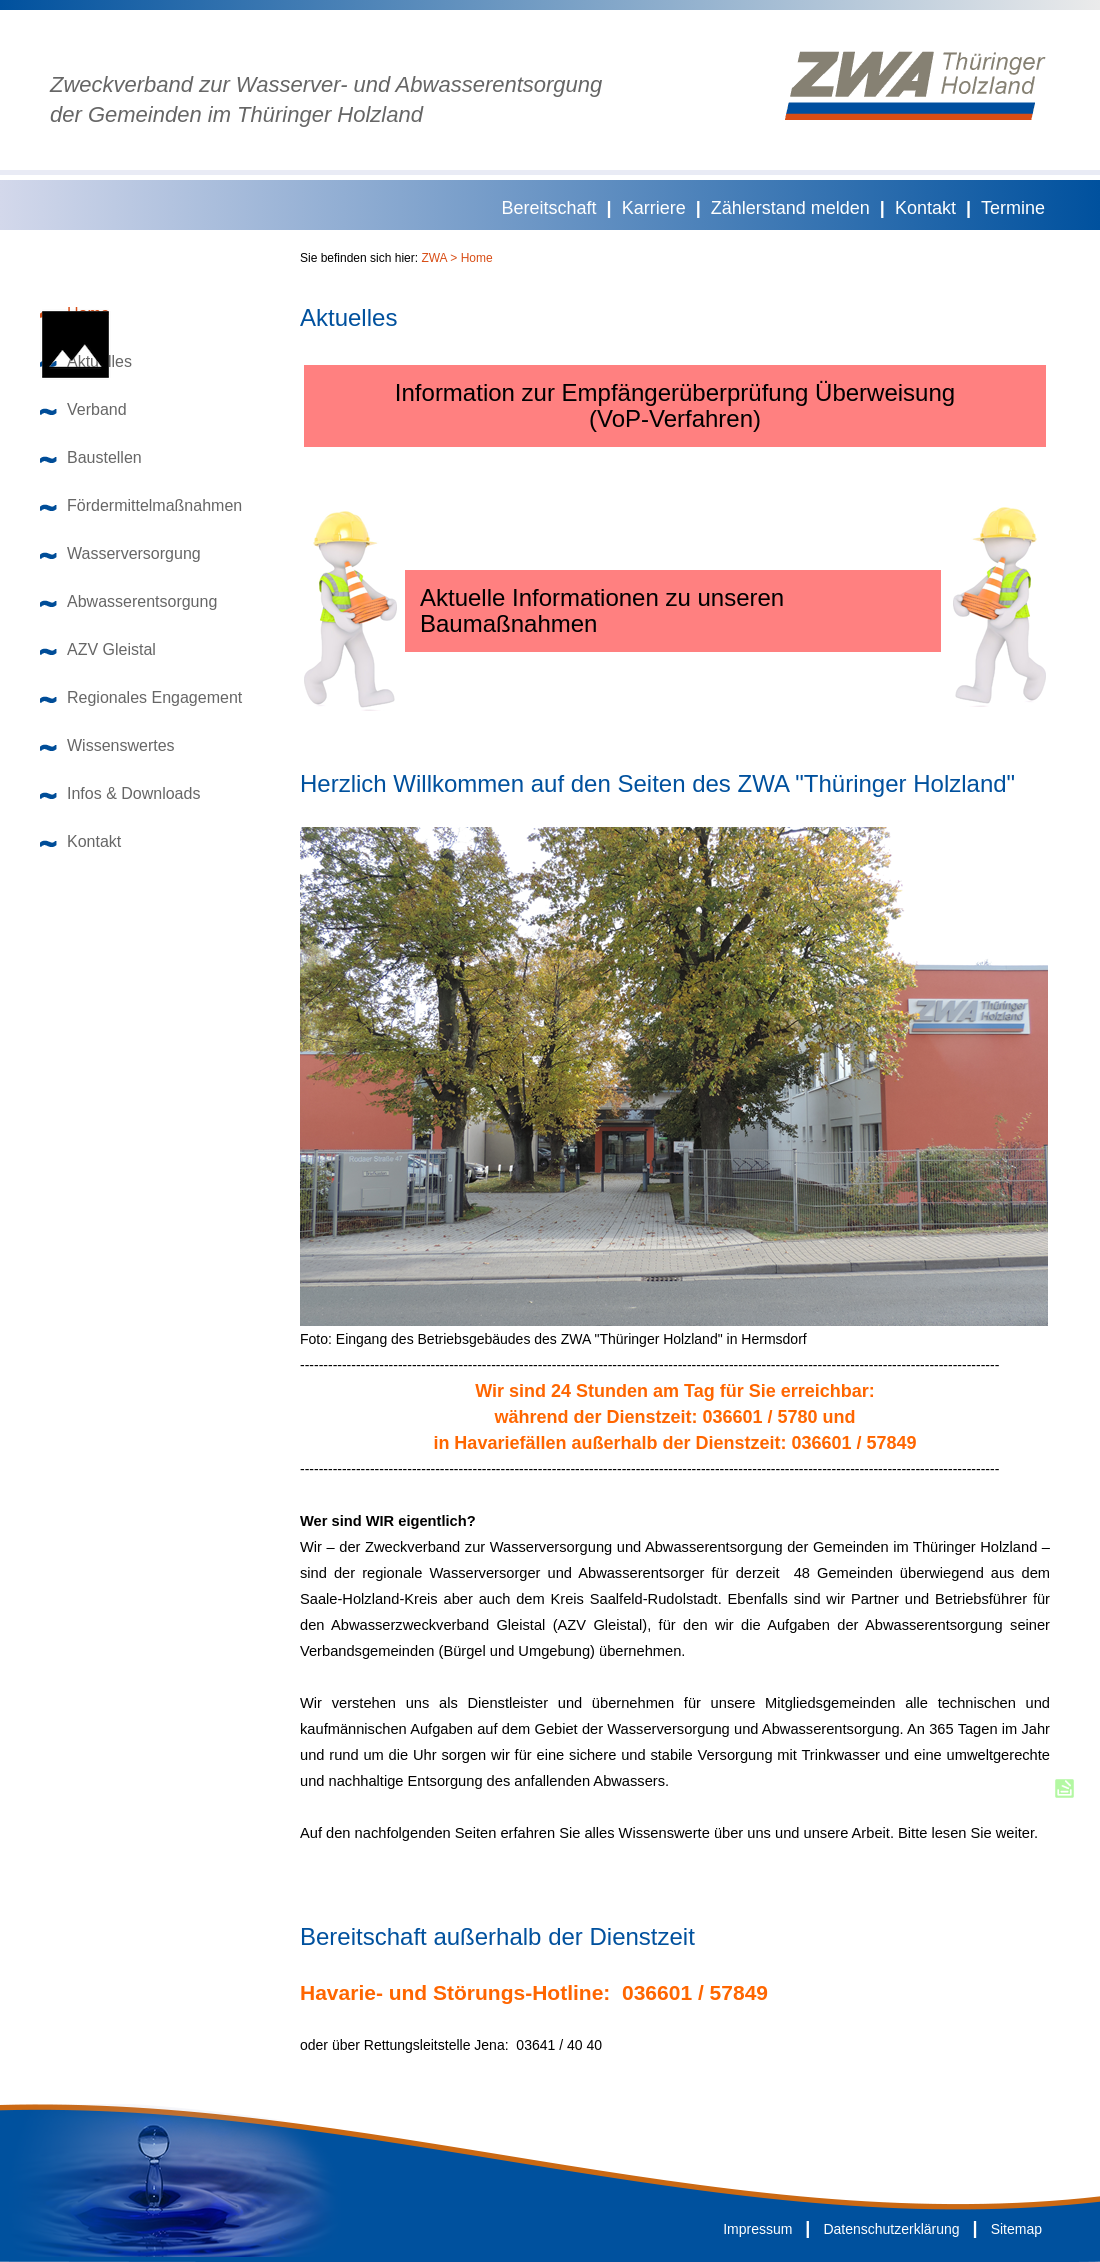  What do you see at coordinates (1064, 1788) in the screenshot?
I see `visit stack overflow for developer help` at bounding box center [1064, 1788].